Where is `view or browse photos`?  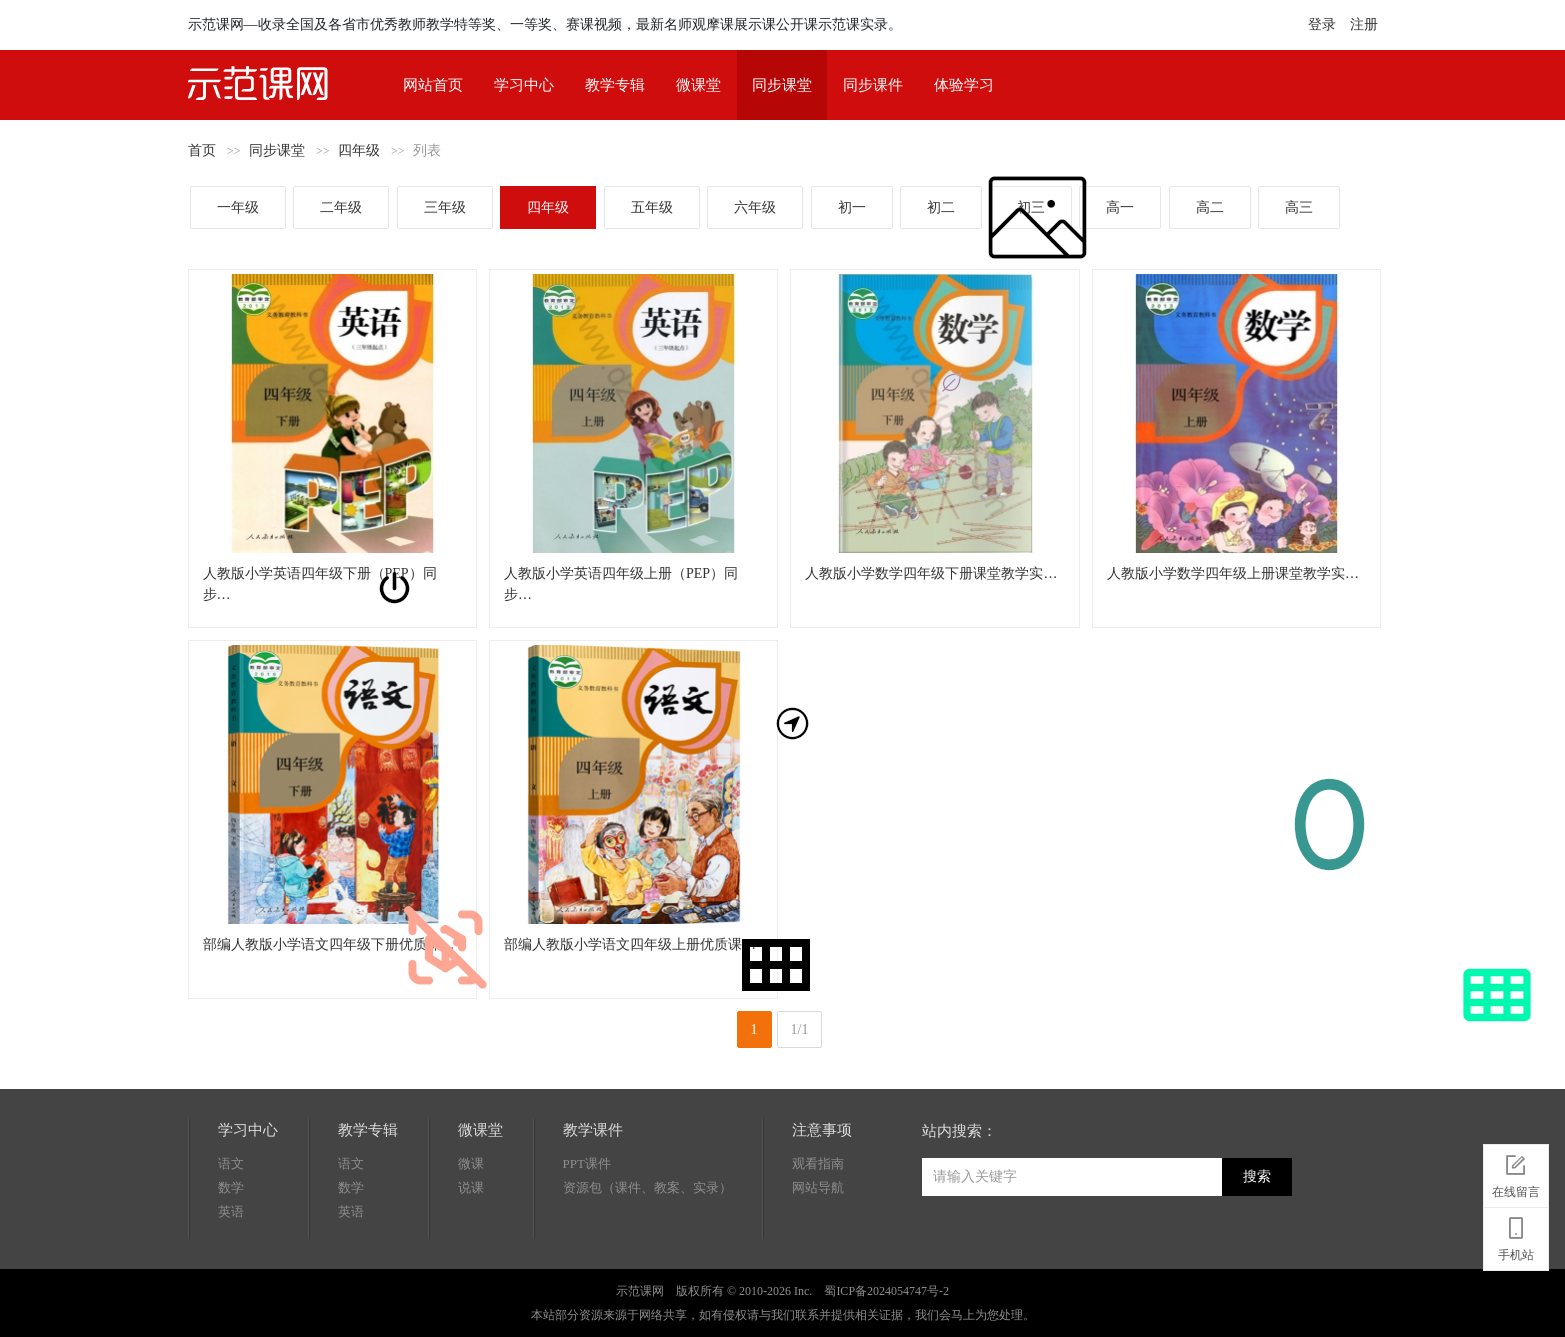 view or browse photos is located at coordinates (1037, 217).